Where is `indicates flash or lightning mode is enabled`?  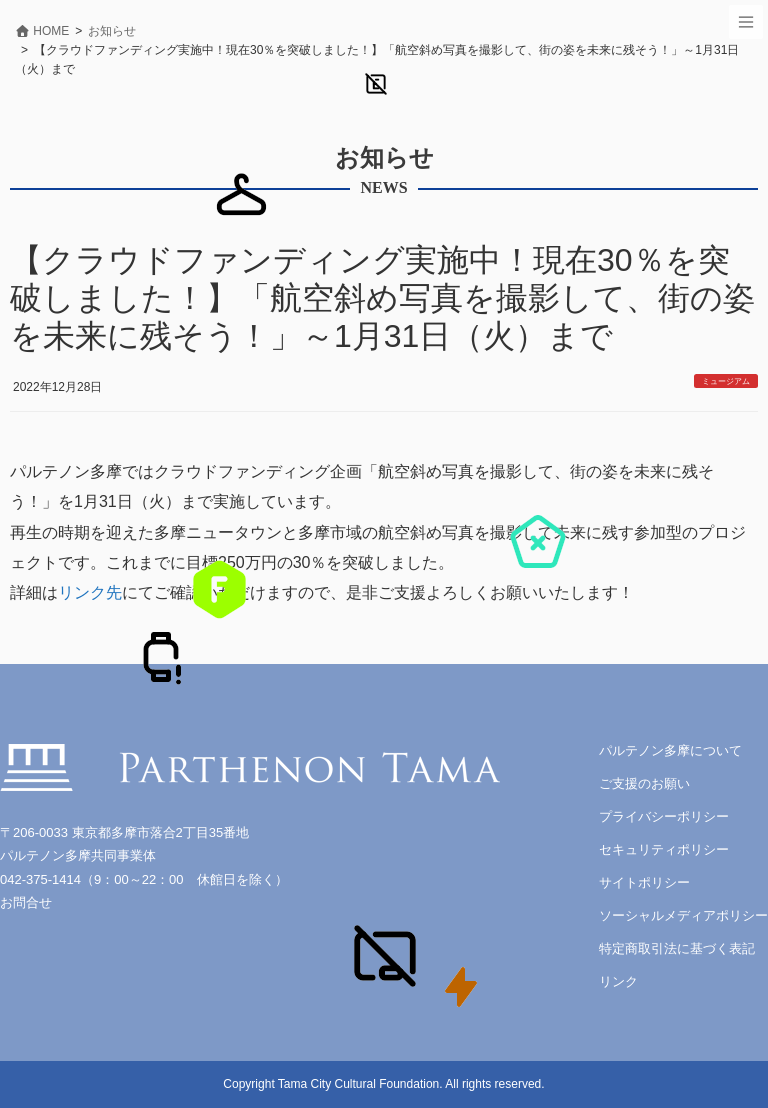
indicates flash or lightning mode is enabled is located at coordinates (461, 987).